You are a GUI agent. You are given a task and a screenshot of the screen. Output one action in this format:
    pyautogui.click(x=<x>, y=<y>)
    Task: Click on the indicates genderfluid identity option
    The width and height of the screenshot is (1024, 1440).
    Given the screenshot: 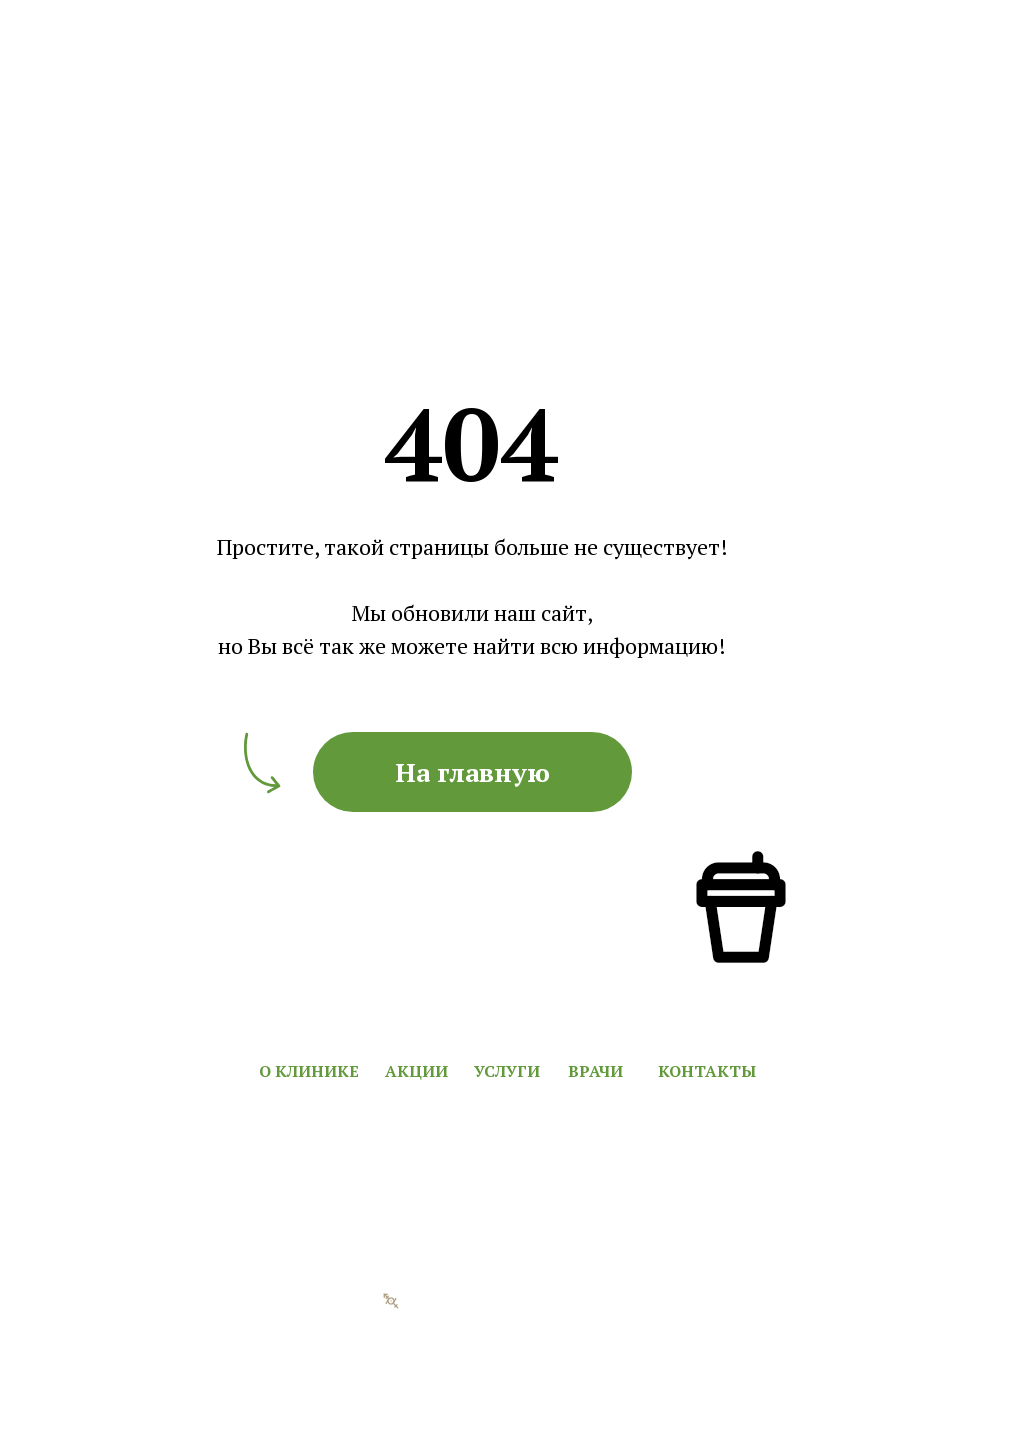 What is the action you would take?
    pyautogui.click(x=391, y=1301)
    